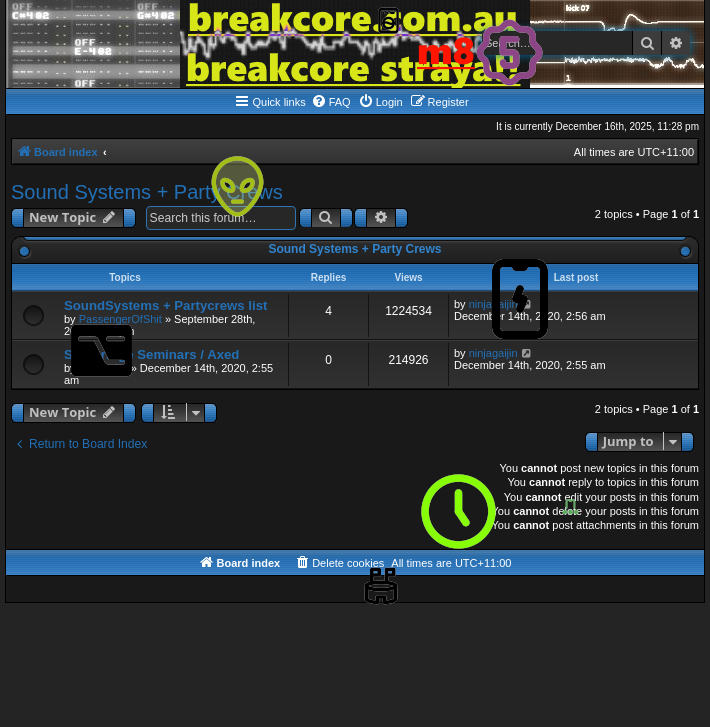  I want to click on keyboard option/alt key symbol, so click(101, 350).